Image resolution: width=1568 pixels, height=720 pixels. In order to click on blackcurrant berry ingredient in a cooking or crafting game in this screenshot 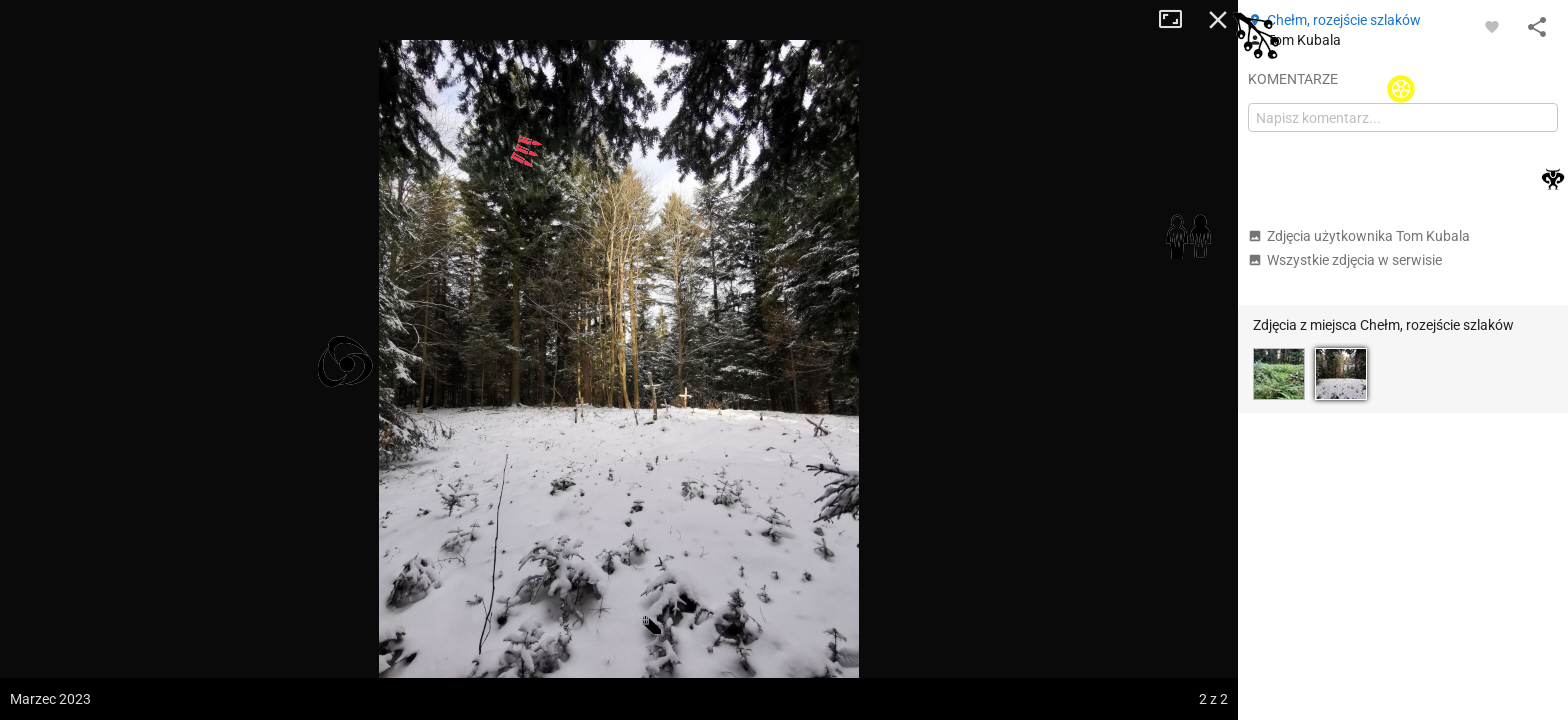, I will do `click(1256, 36)`.